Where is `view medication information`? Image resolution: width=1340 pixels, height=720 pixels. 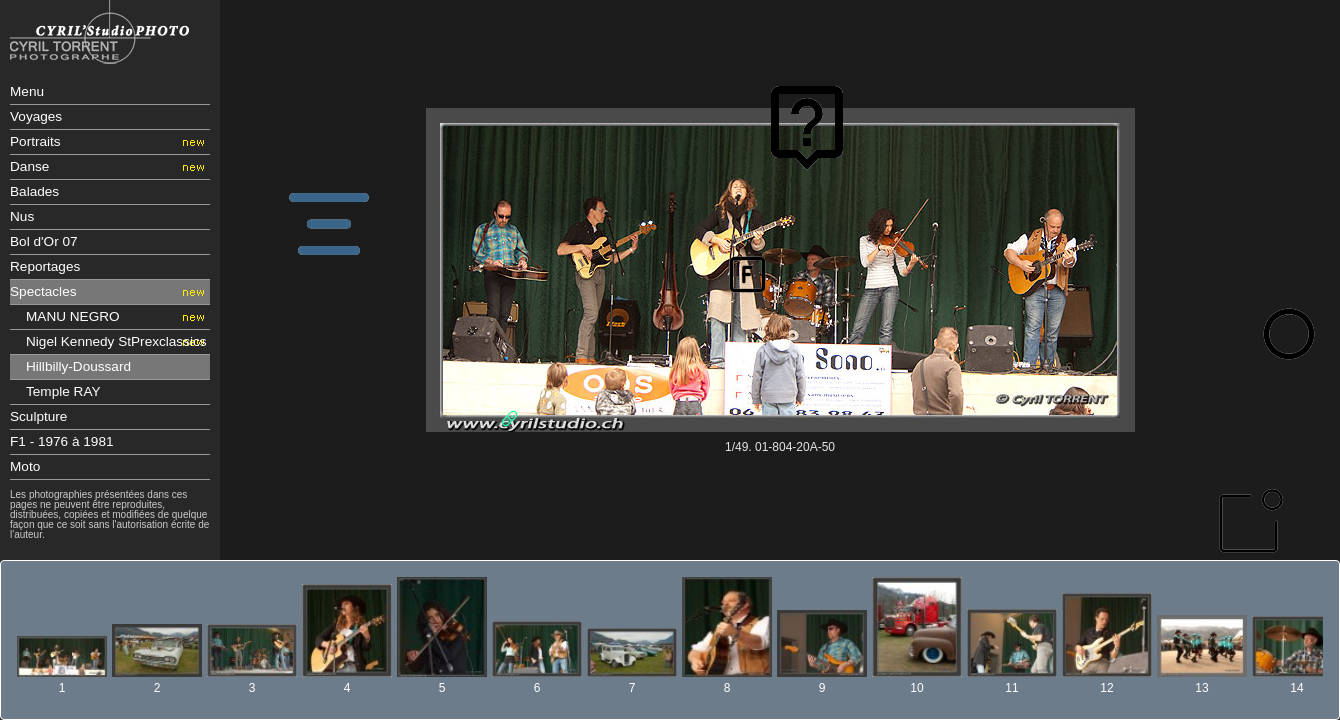 view medication information is located at coordinates (509, 418).